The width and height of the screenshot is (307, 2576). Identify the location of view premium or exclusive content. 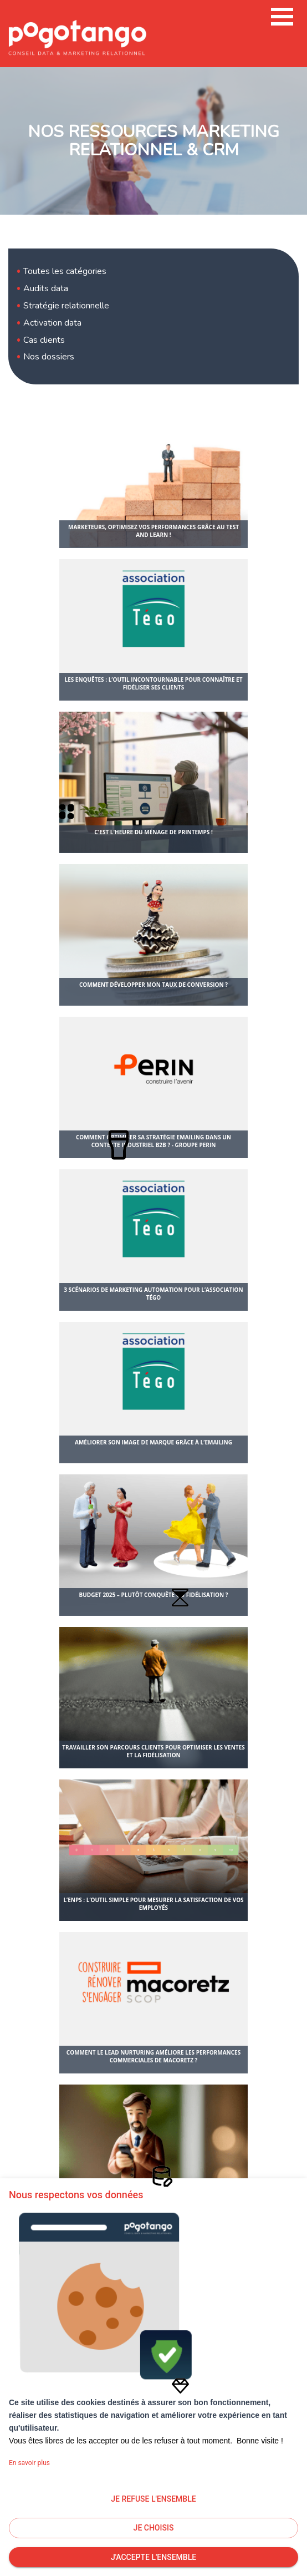
(180, 2386).